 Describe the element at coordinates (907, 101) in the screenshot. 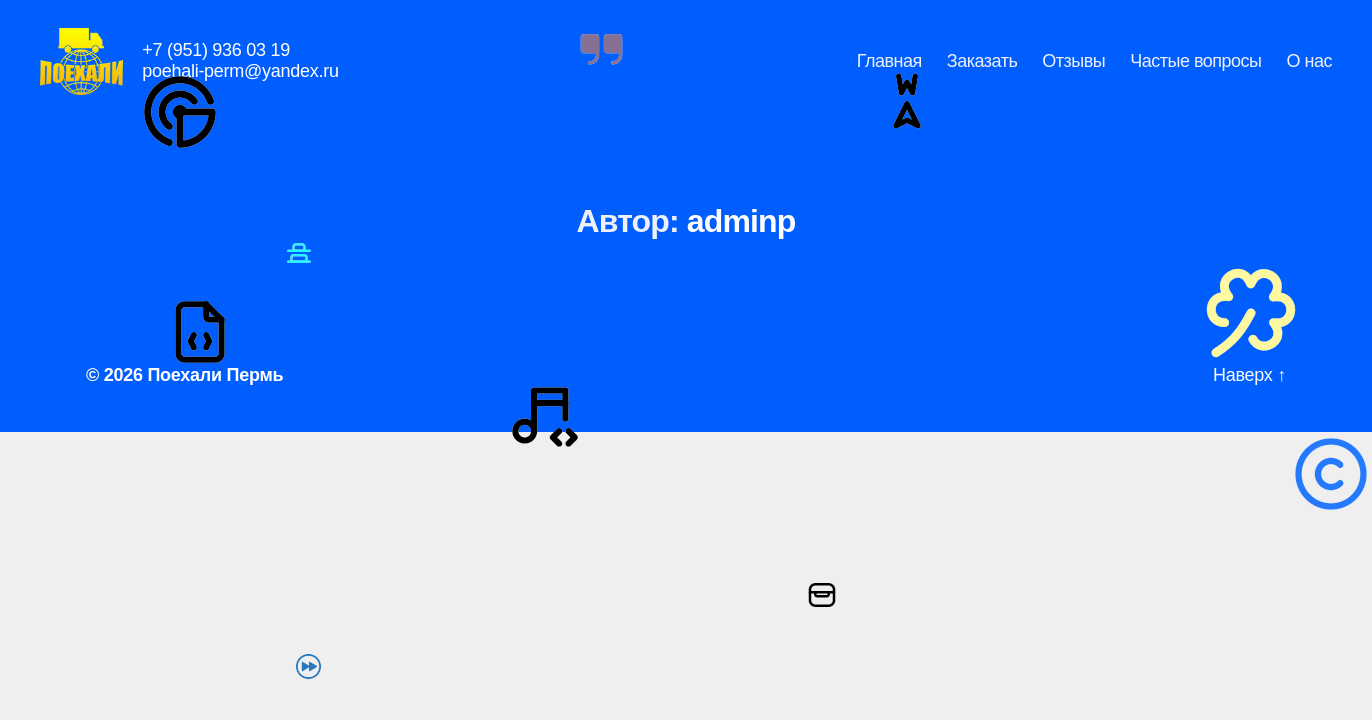

I see `navigate west` at that location.